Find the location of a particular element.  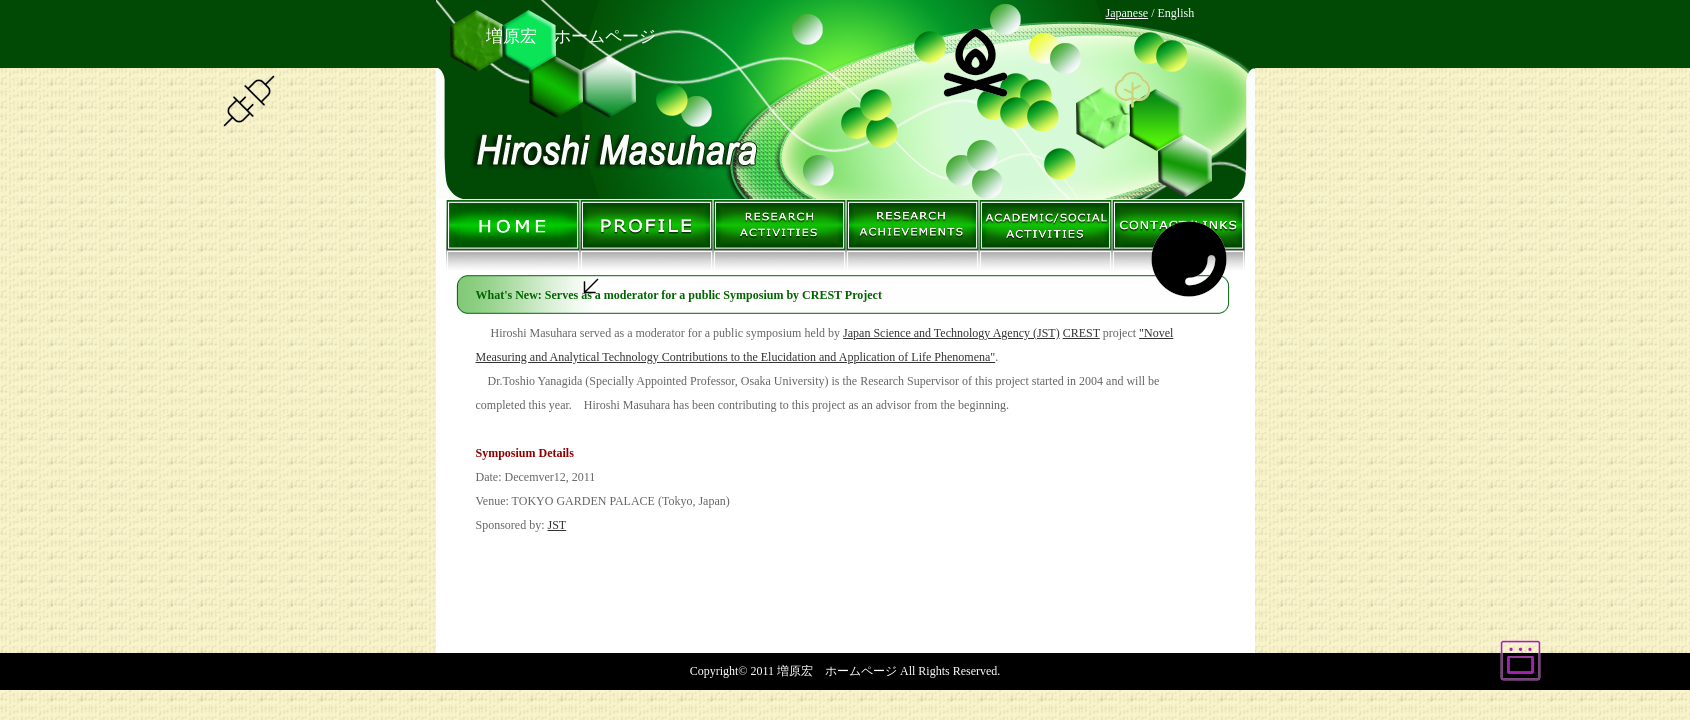

navigate to the bottom-left or previous section is located at coordinates (591, 286).